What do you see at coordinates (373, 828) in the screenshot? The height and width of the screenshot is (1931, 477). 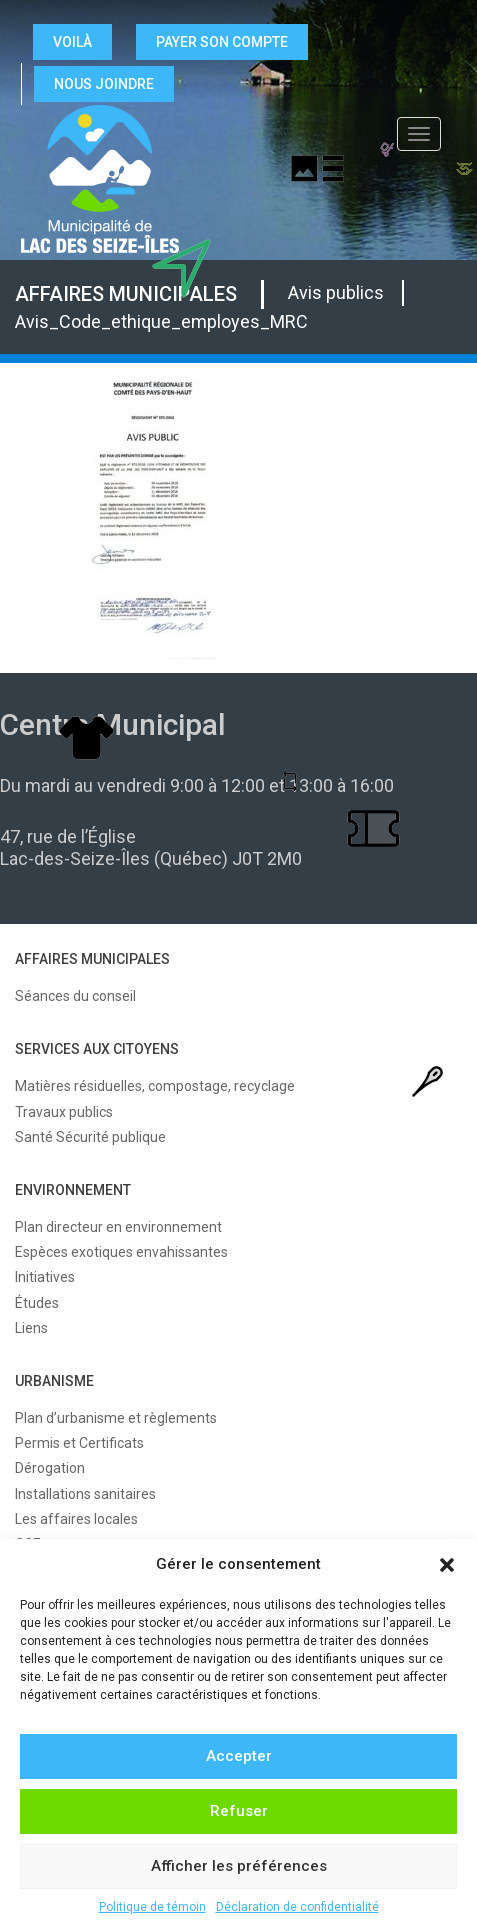 I see `view your tickets or passes` at bounding box center [373, 828].